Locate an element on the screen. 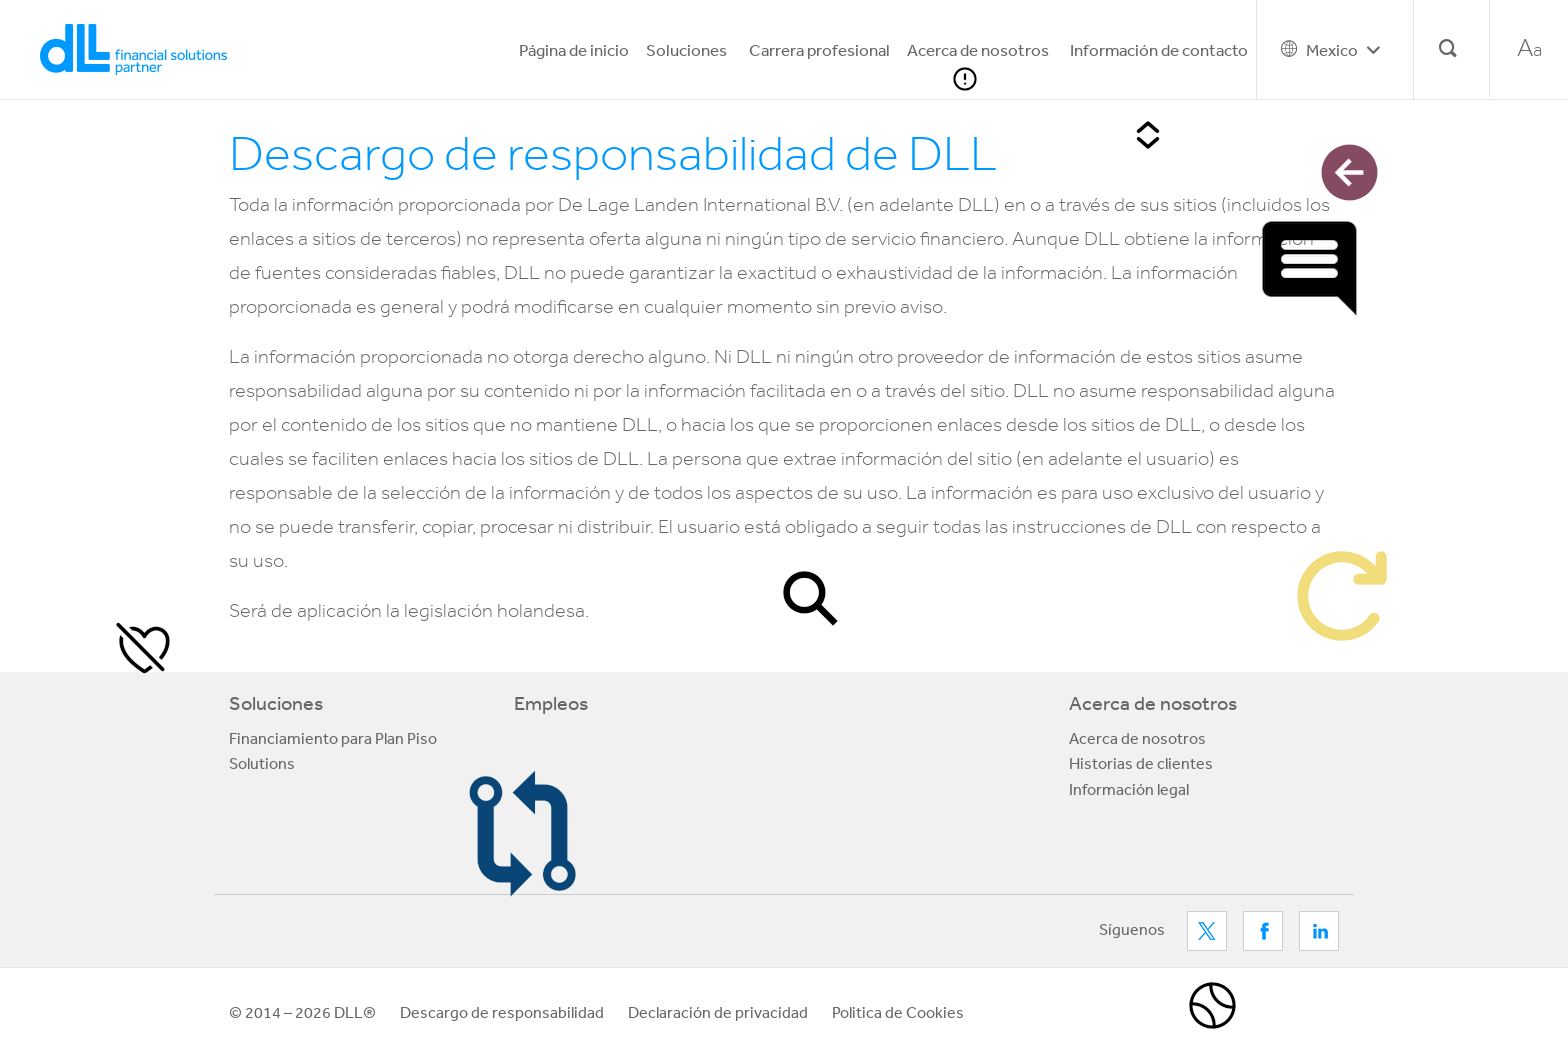 The image size is (1568, 1042). open comments section is located at coordinates (1309, 268).